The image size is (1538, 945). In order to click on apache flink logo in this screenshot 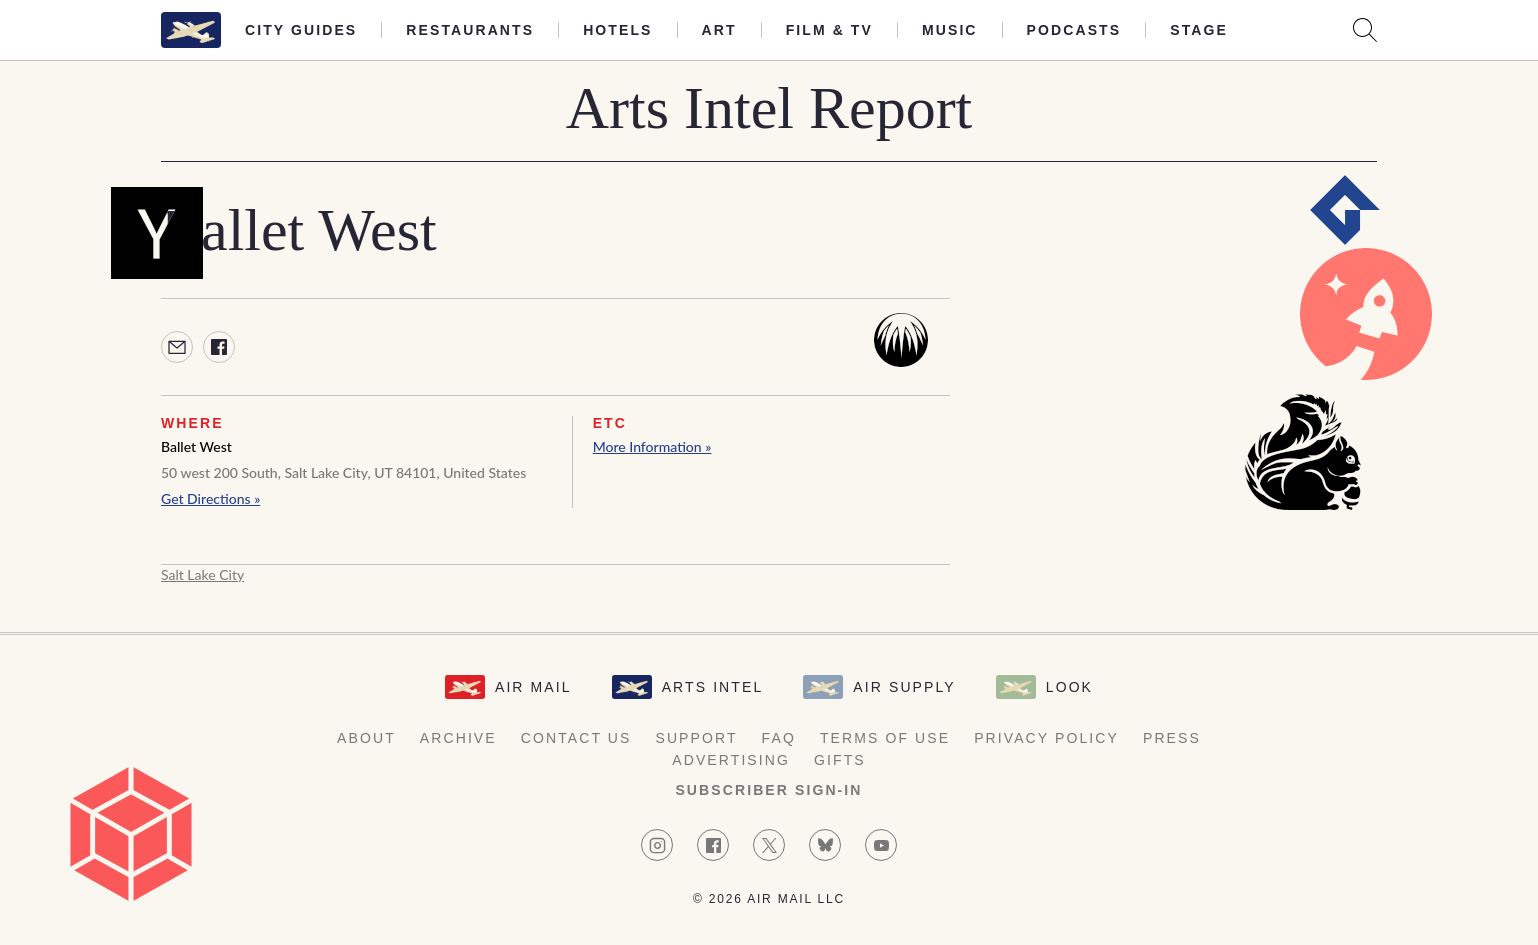, I will do `click(1303, 452)`.